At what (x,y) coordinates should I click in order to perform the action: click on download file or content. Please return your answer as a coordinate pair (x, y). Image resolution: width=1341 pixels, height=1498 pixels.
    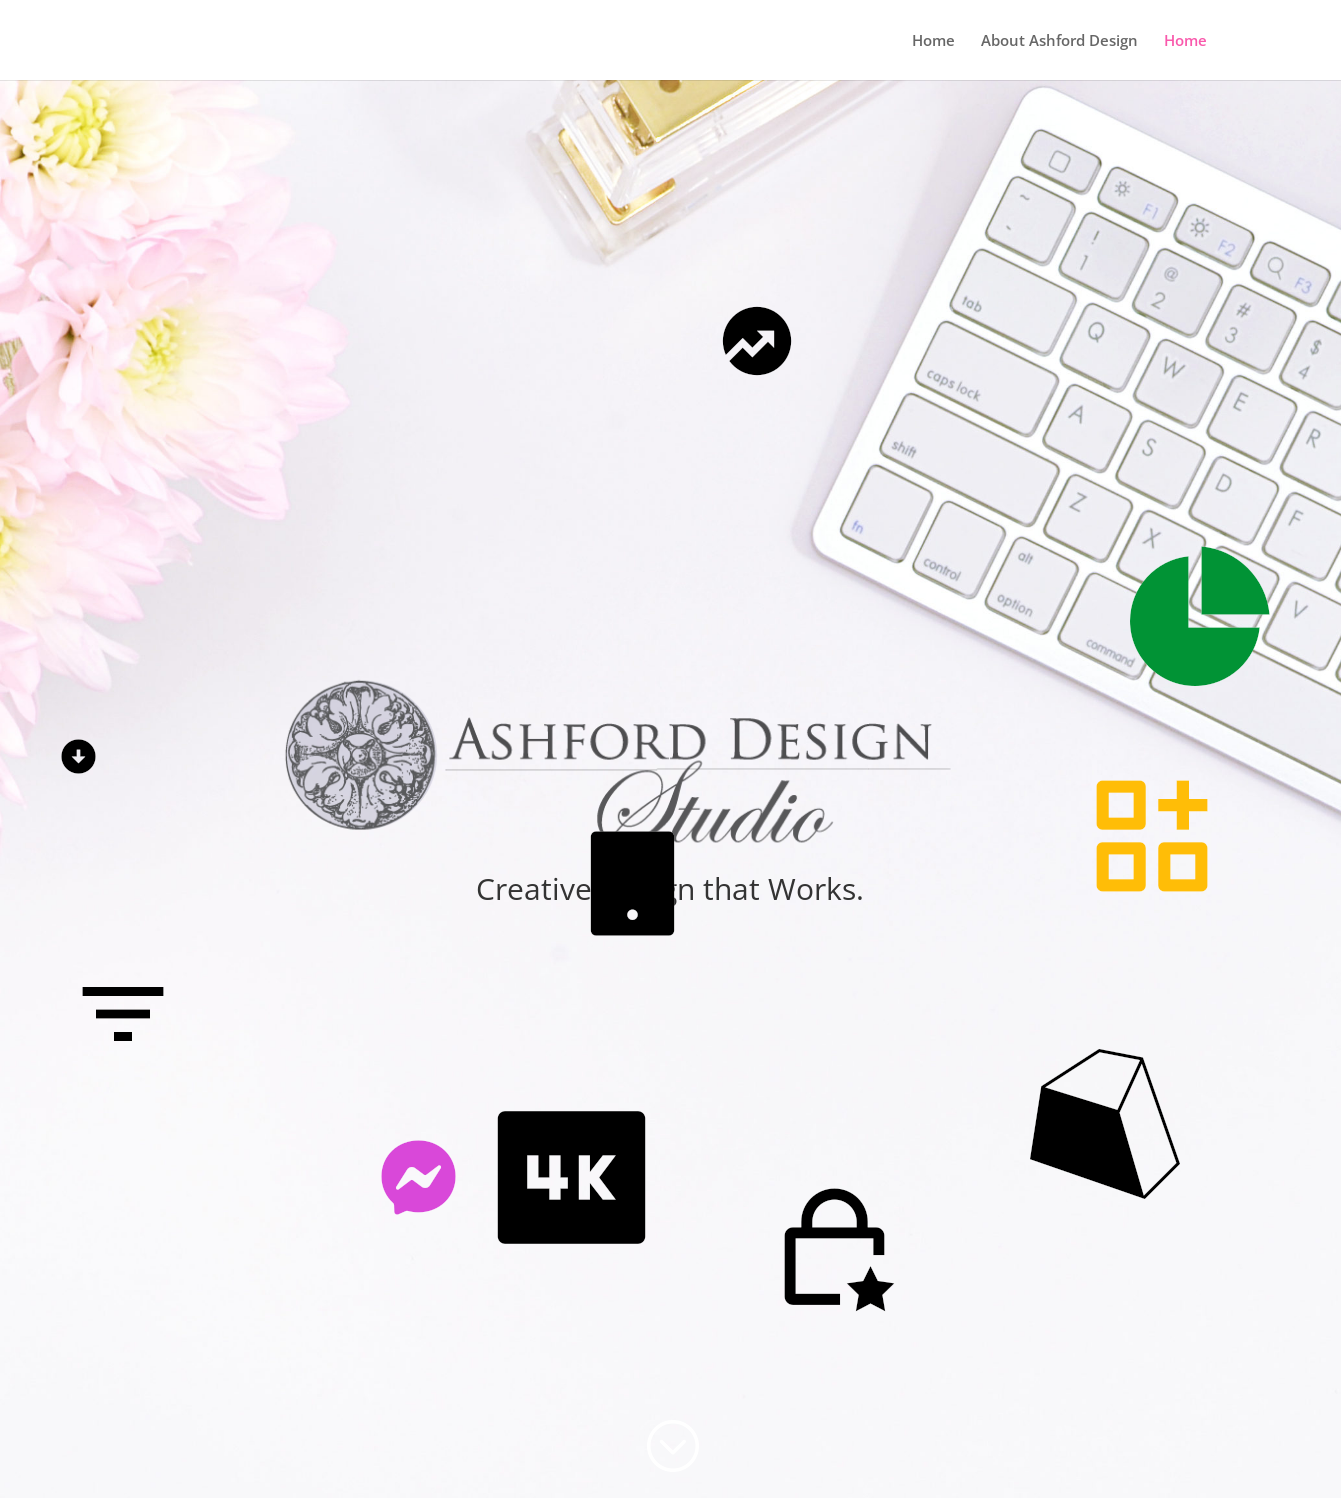
    Looking at the image, I should click on (78, 756).